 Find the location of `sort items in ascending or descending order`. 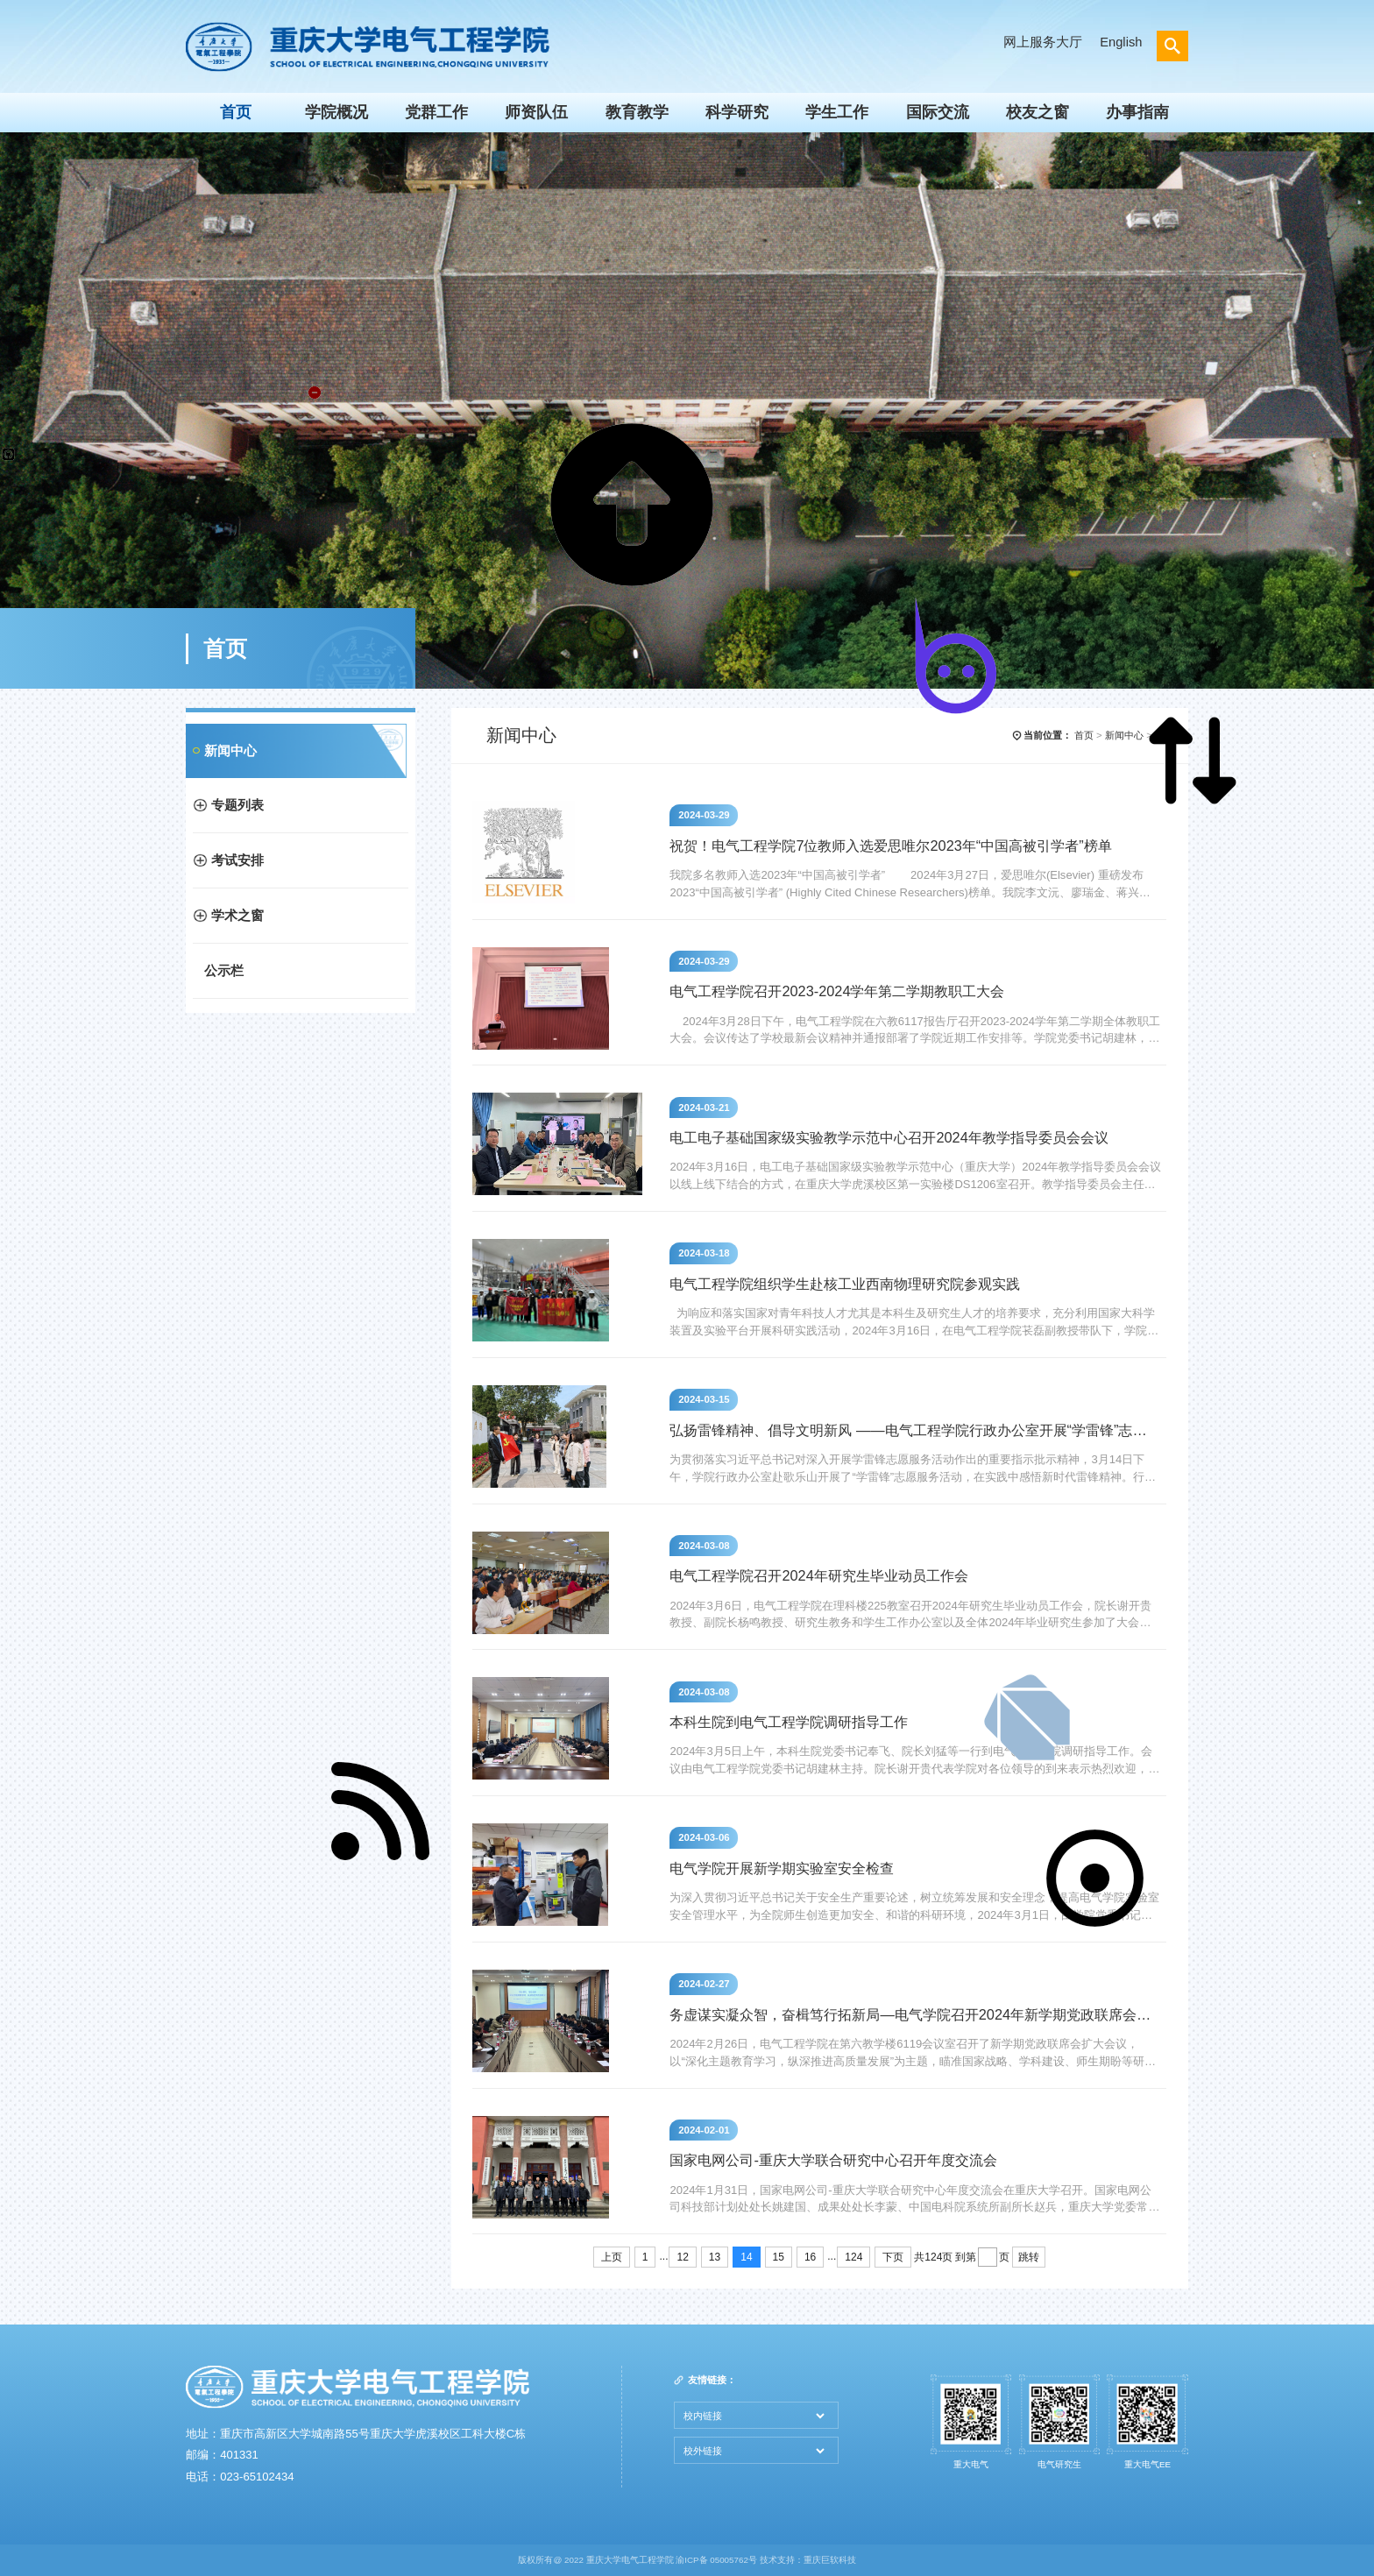

sort items in ascending or descending order is located at coordinates (1193, 761).